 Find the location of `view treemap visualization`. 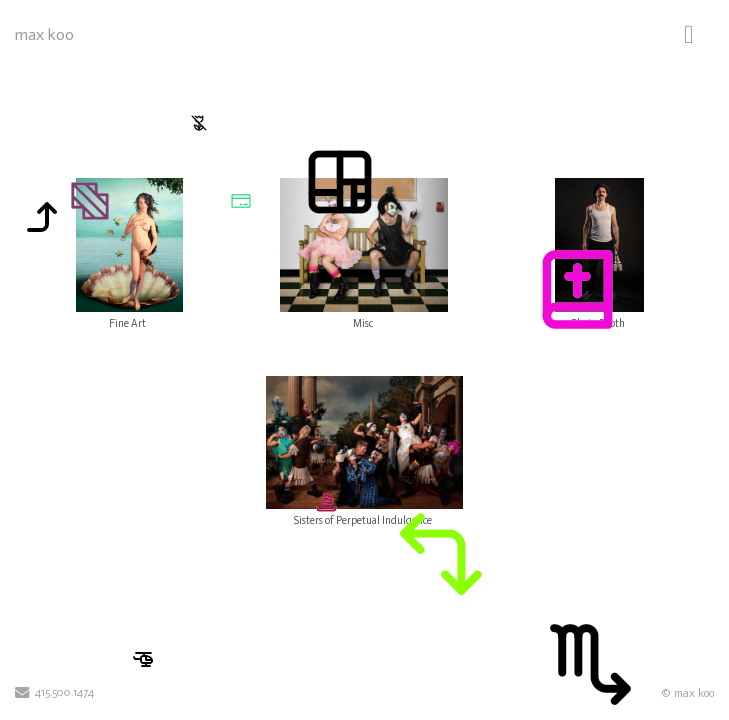

view treemap visualization is located at coordinates (340, 182).